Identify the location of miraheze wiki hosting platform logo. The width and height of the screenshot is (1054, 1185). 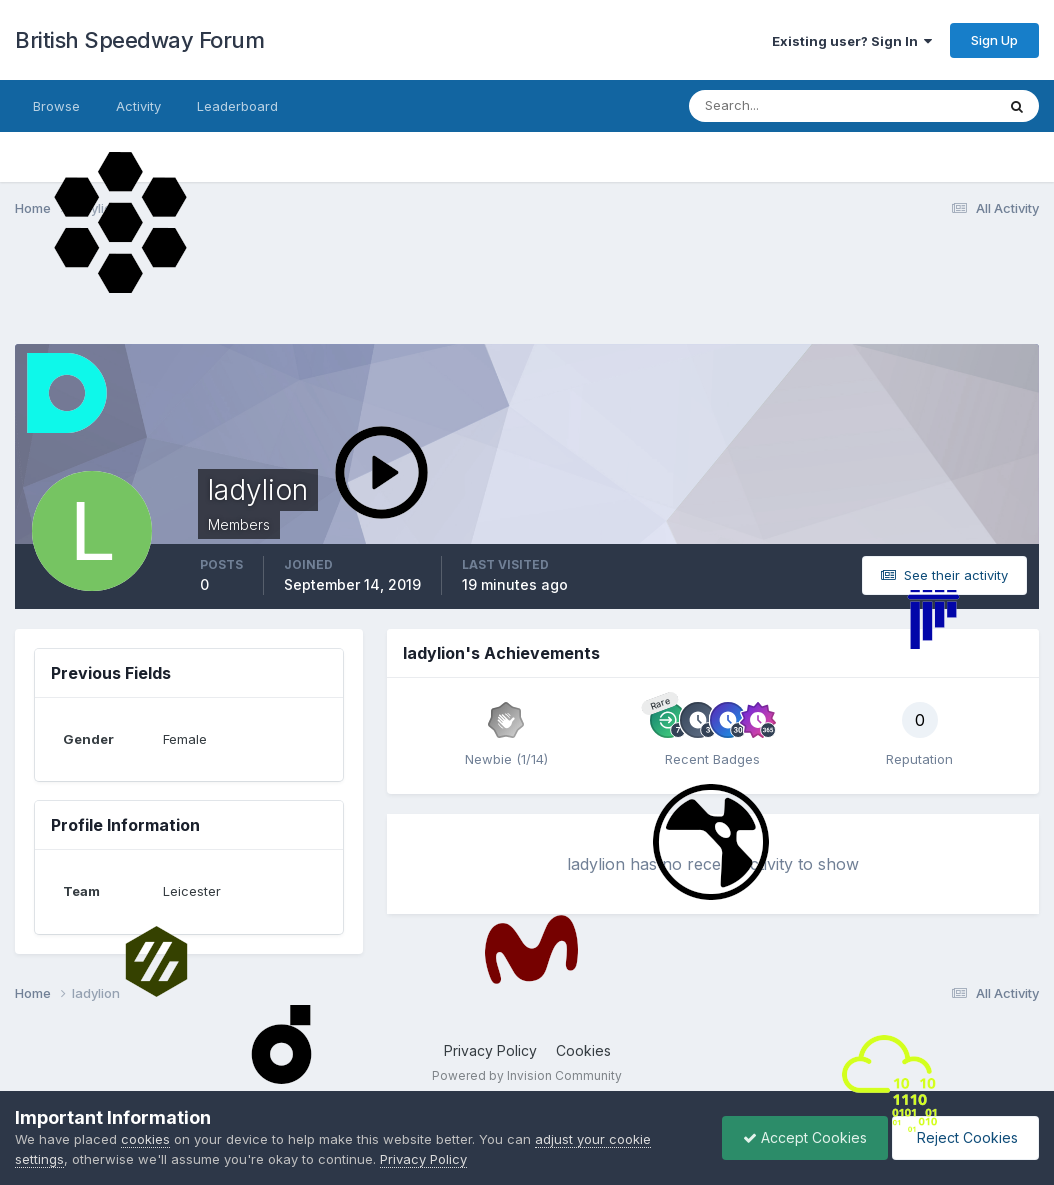
(120, 222).